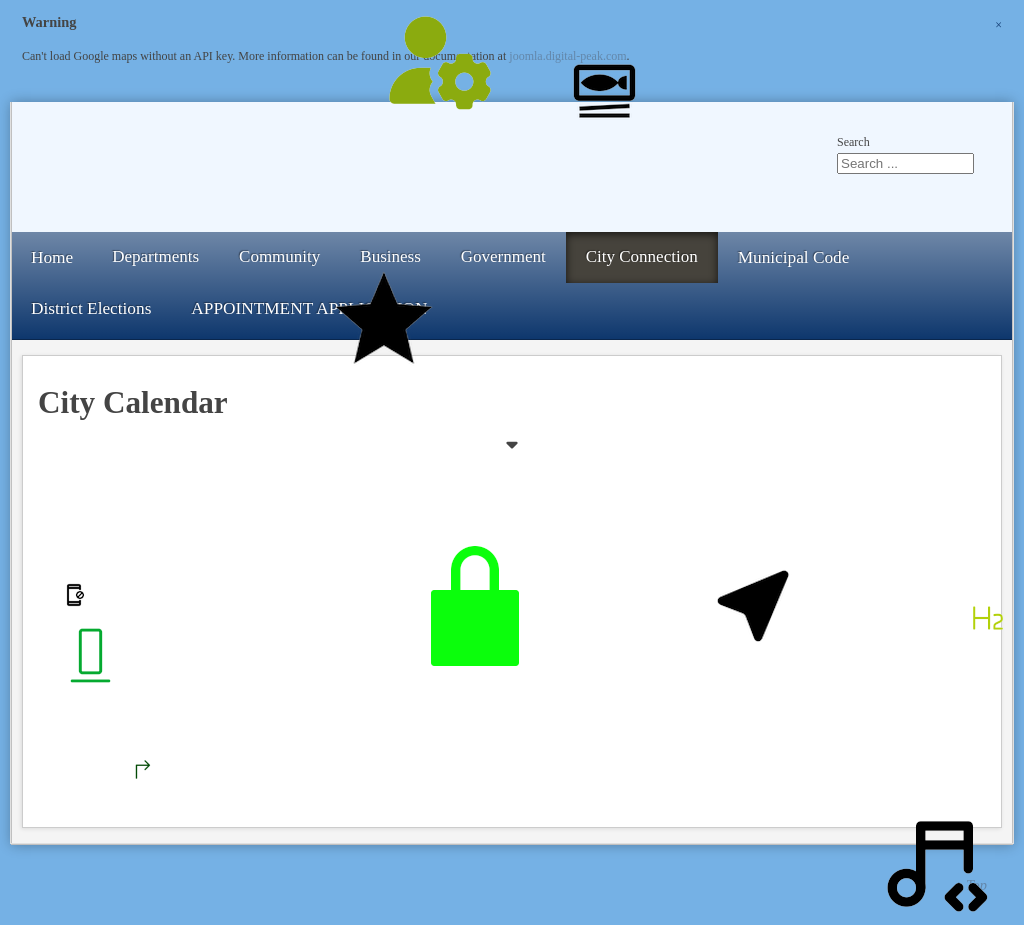  What do you see at coordinates (74, 595) in the screenshot?
I see `block or restrict an app` at bounding box center [74, 595].